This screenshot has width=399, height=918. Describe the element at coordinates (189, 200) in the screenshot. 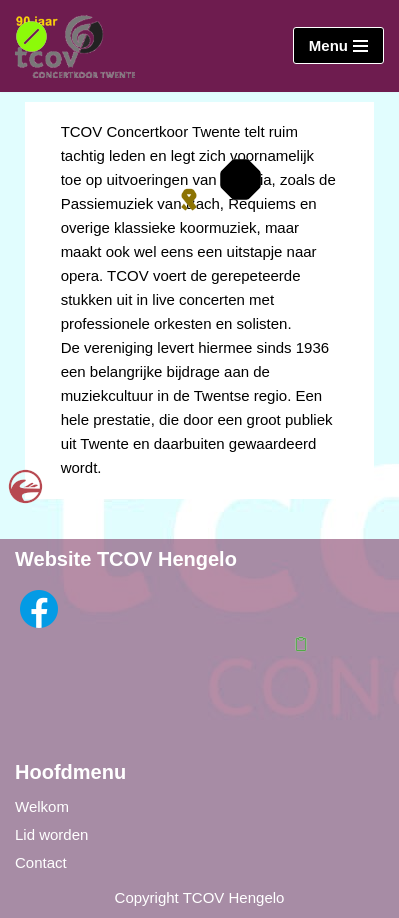

I see `indicates support for a cause or awareness campaign` at that location.